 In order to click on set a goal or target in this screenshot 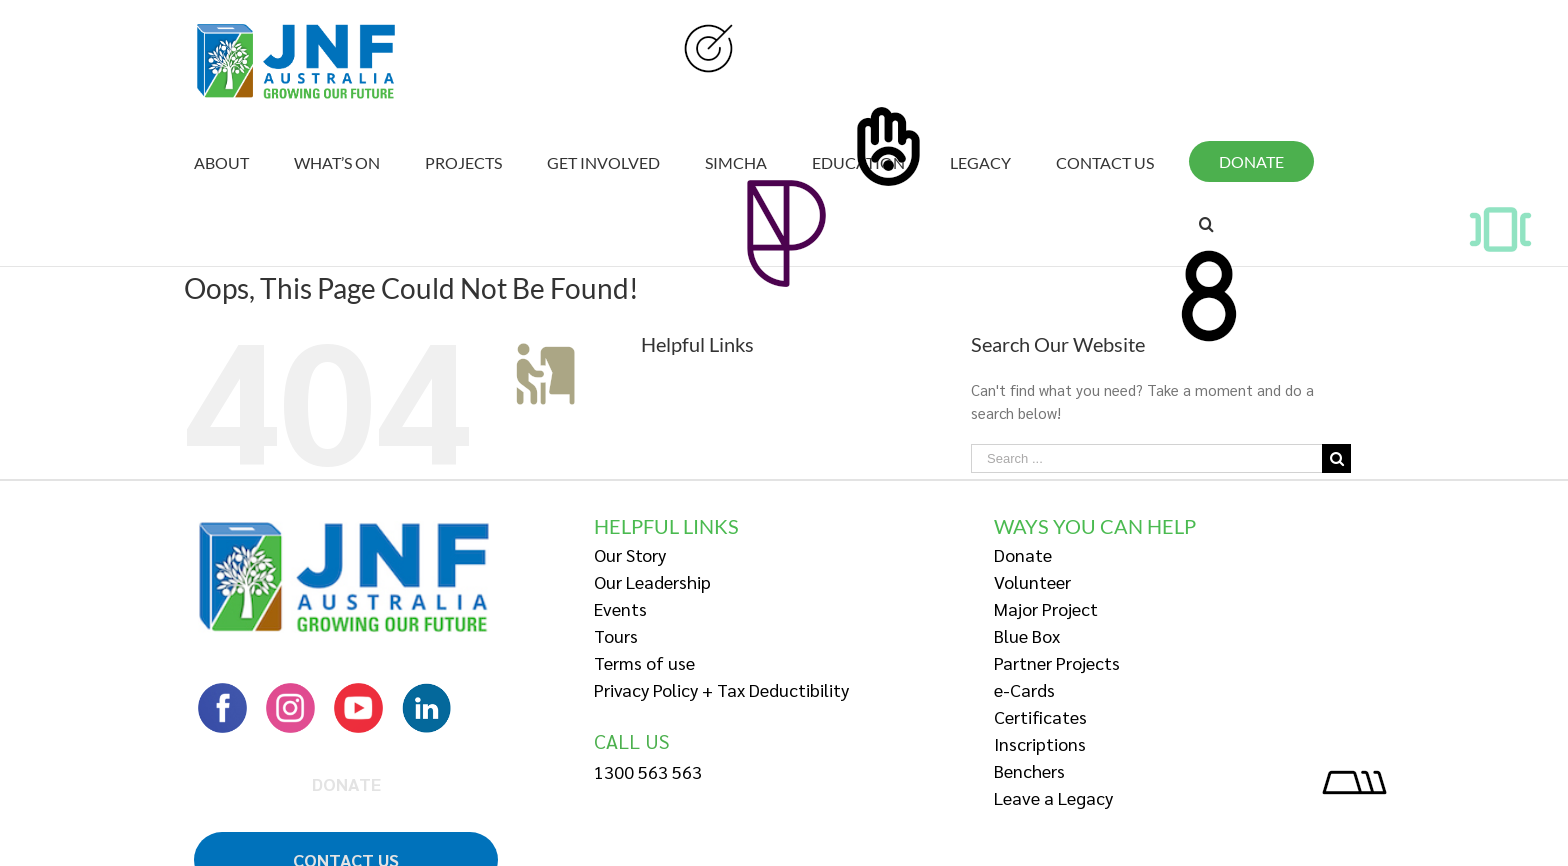, I will do `click(708, 48)`.